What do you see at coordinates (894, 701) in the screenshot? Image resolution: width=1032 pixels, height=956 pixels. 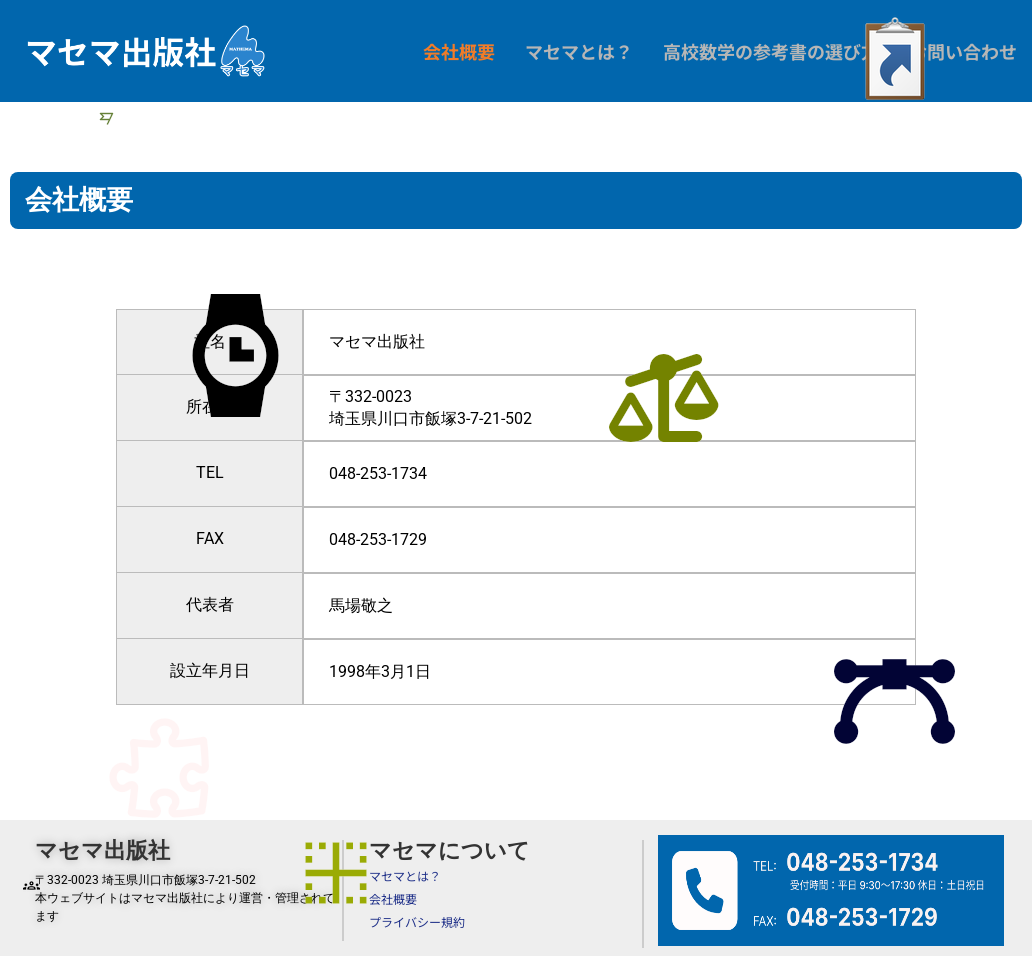 I see `access vector editing tools` at bounding box center [894, 701].